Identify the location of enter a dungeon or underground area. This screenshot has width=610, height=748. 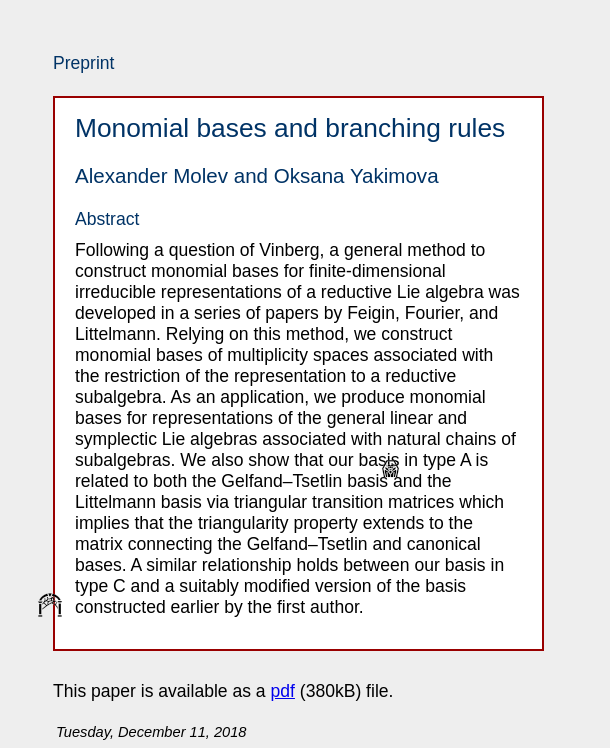
(50, 605).